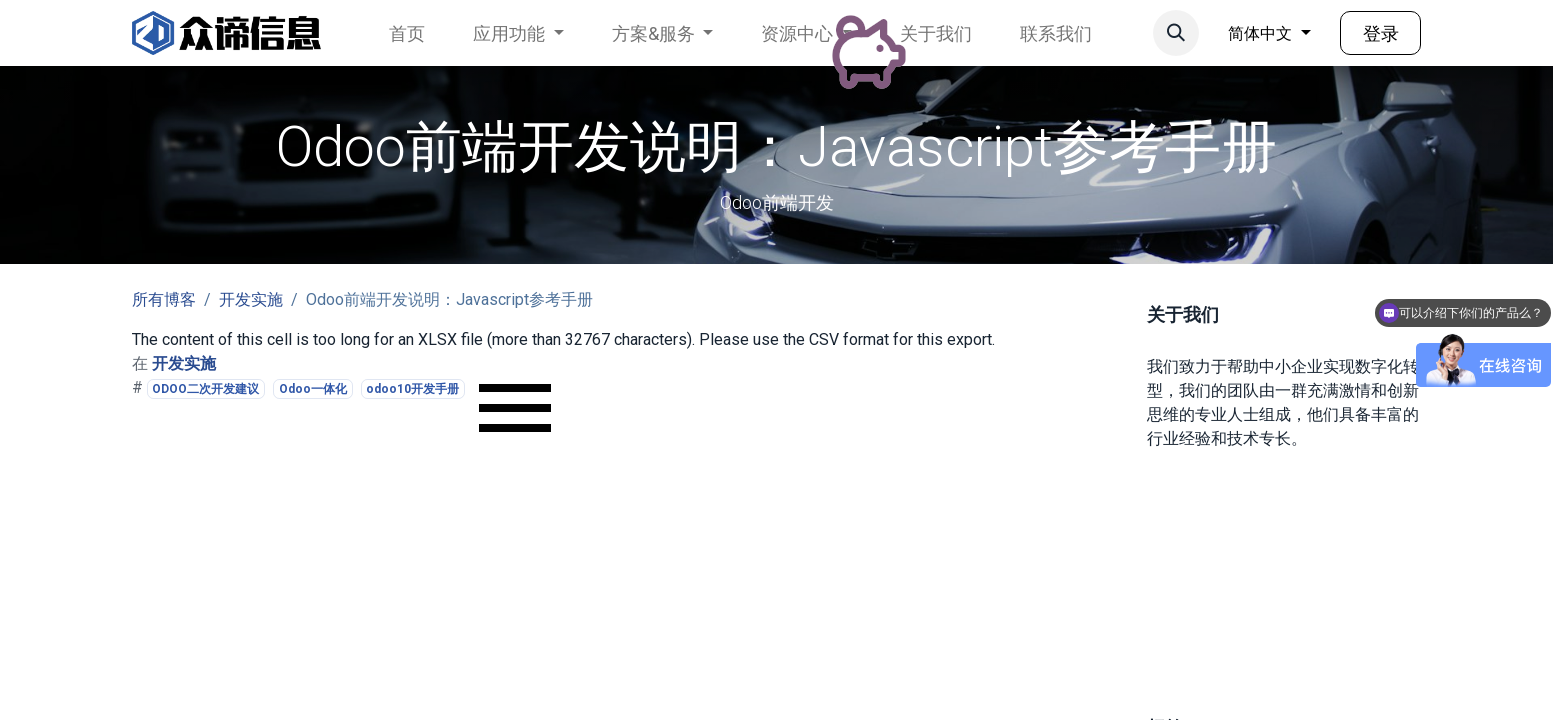 The image size is (1553, 720). What do you see at coordinates (515, 408) in the screenshot?
I see `open navigation menu` at bounding box center [515, 408].